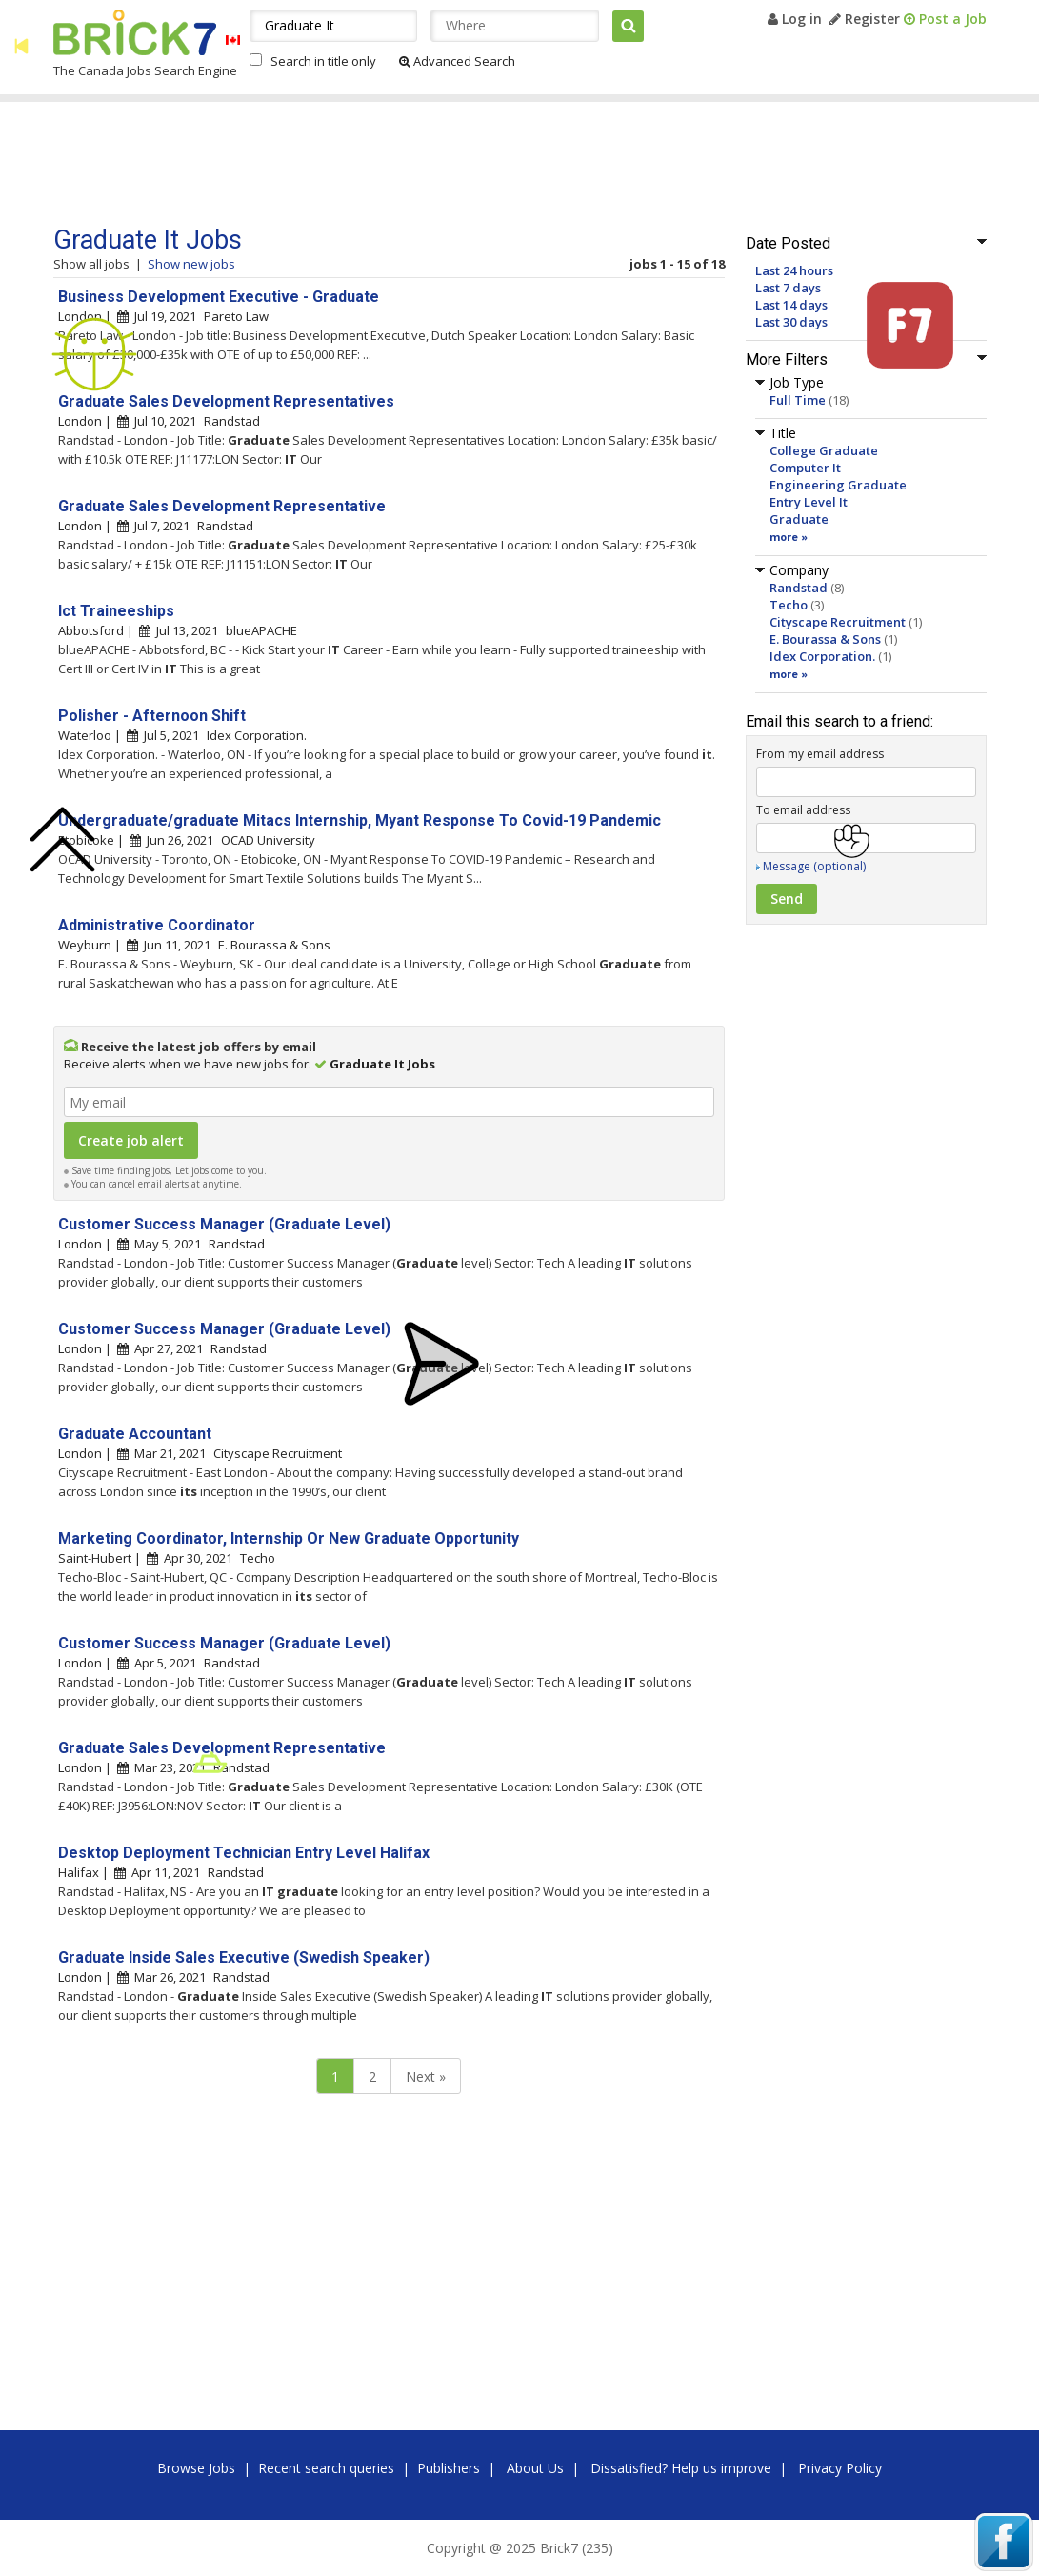 This screenshot has width=1039, height=2576. What do you see at coordinates (851, 840) in the screenshot?
I see `indicates solidarity or support action` at bounding box center [851, 840].